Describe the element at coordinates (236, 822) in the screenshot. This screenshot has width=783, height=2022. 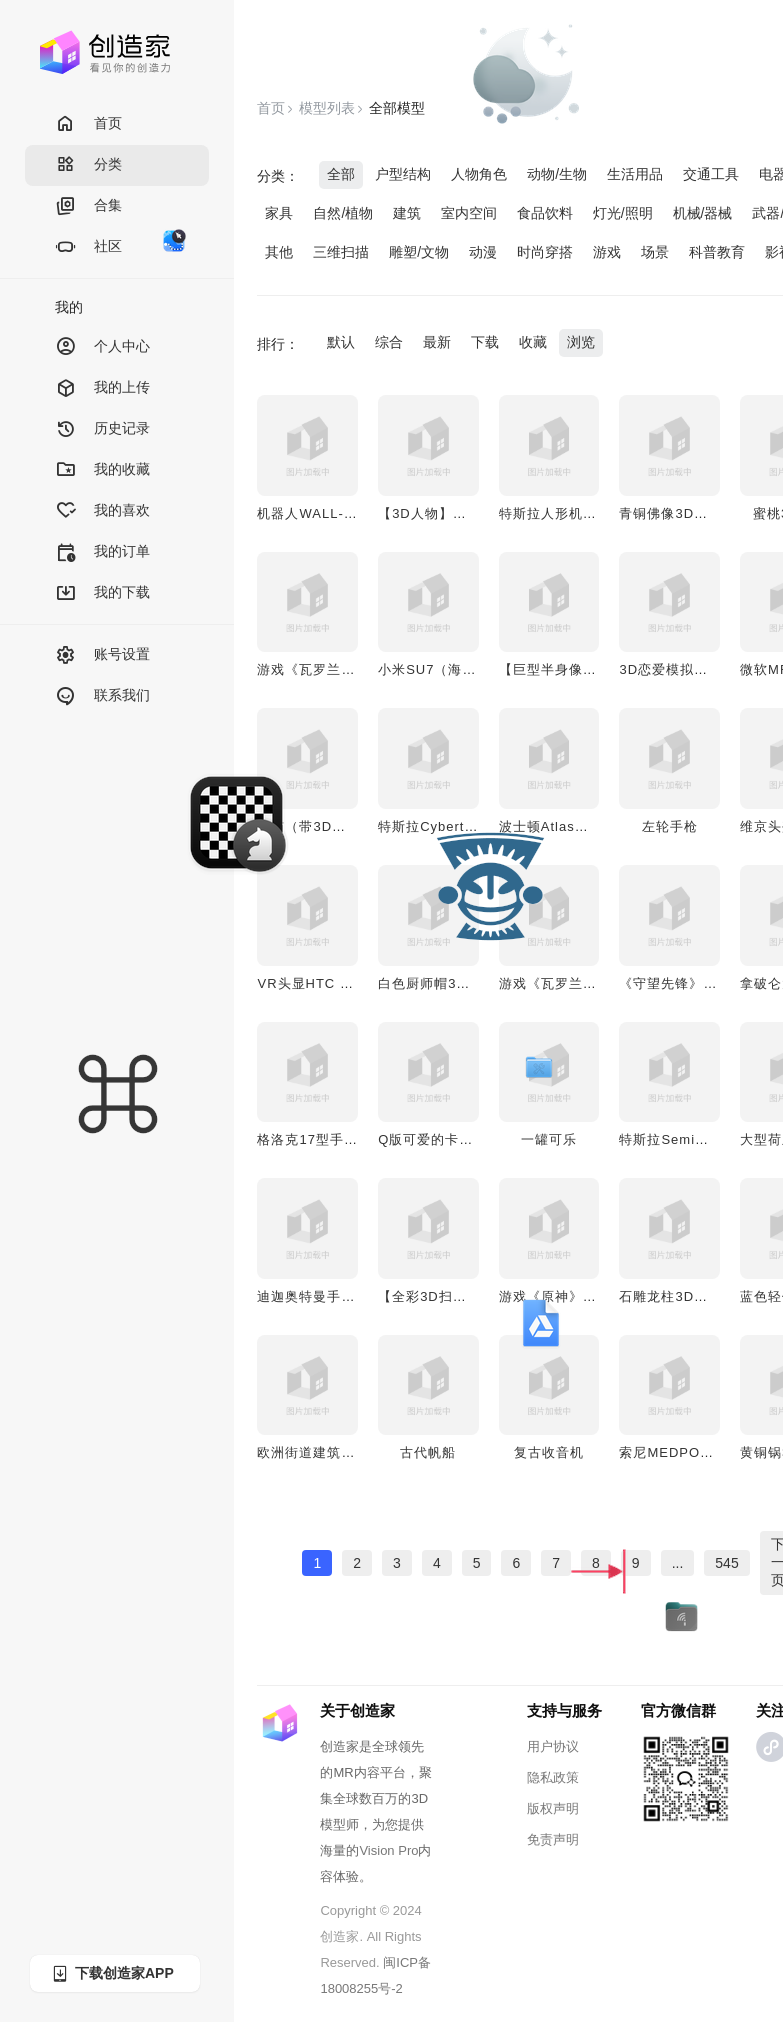
I see `open the chess app` at that location.